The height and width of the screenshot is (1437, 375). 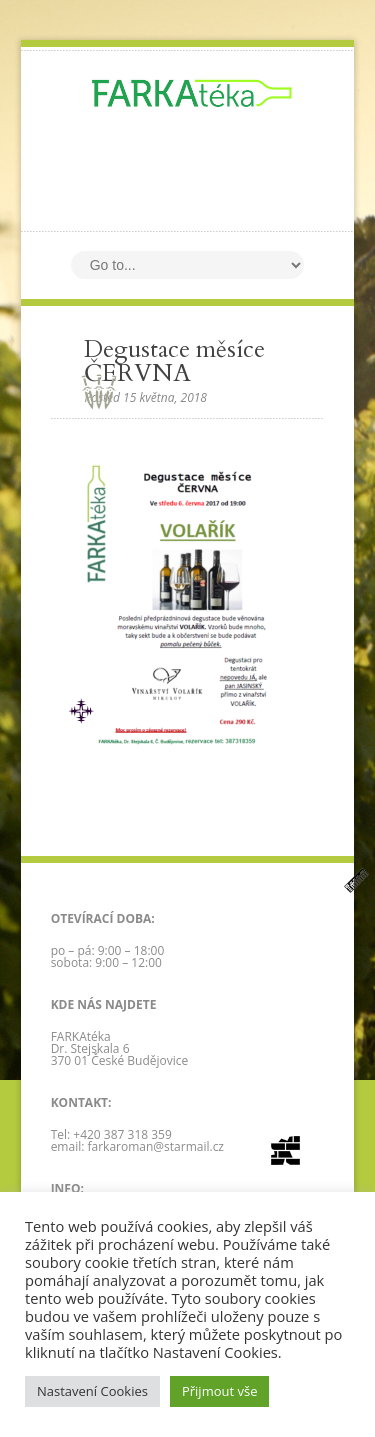 What do you see at coordinates (99, 392) in the screenshot?
I see `select daggers as your weapon type` at bounding box center [99, 392].